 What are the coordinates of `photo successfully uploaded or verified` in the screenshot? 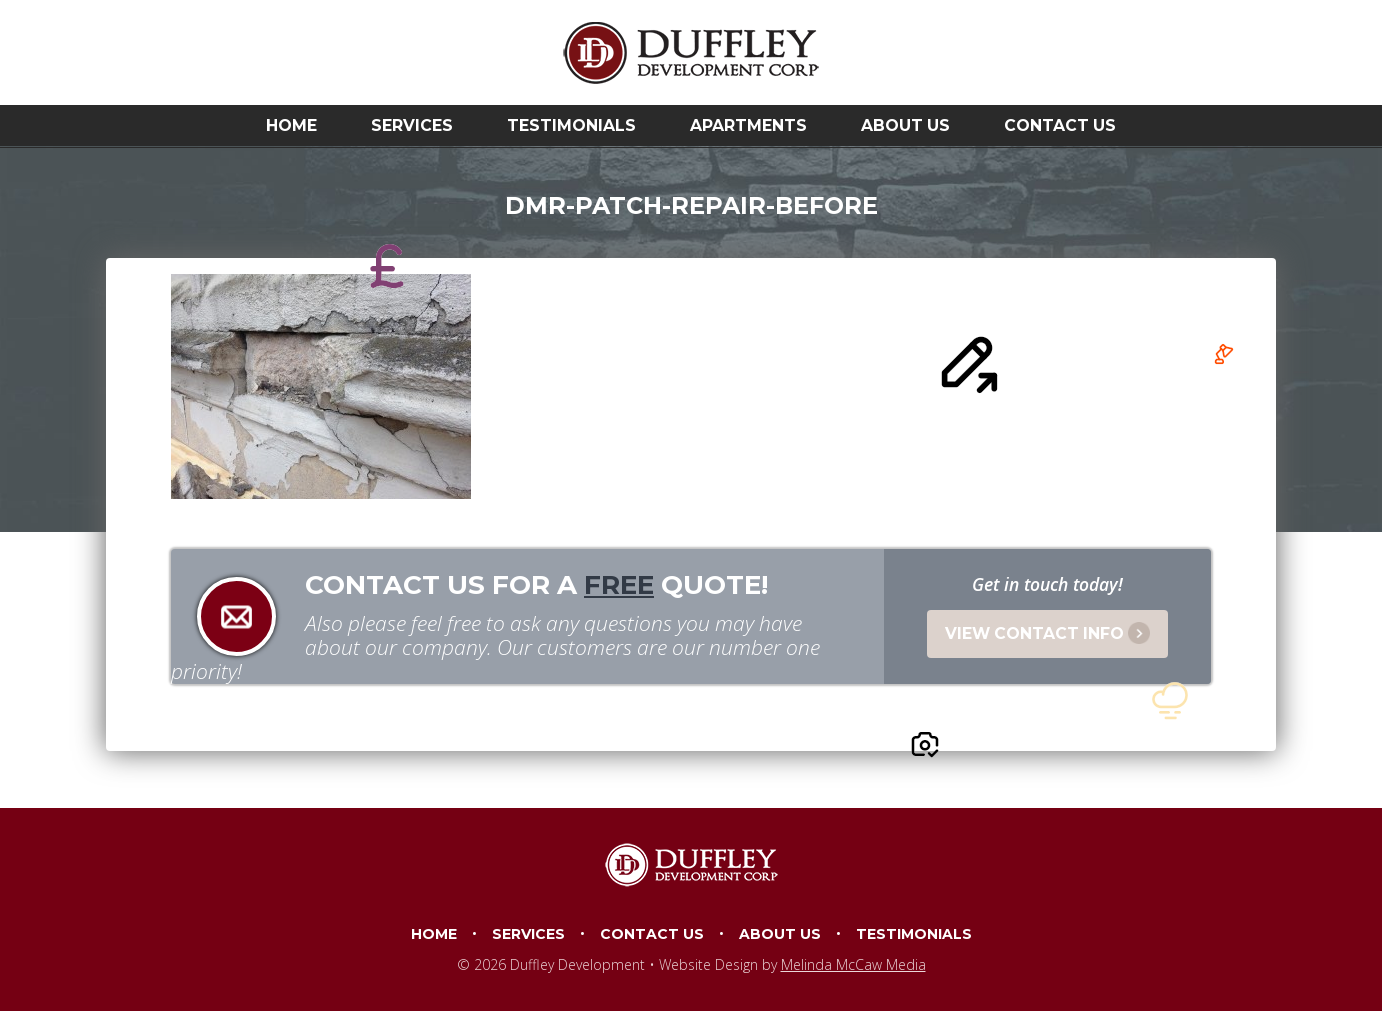 It's located at (925, 744).